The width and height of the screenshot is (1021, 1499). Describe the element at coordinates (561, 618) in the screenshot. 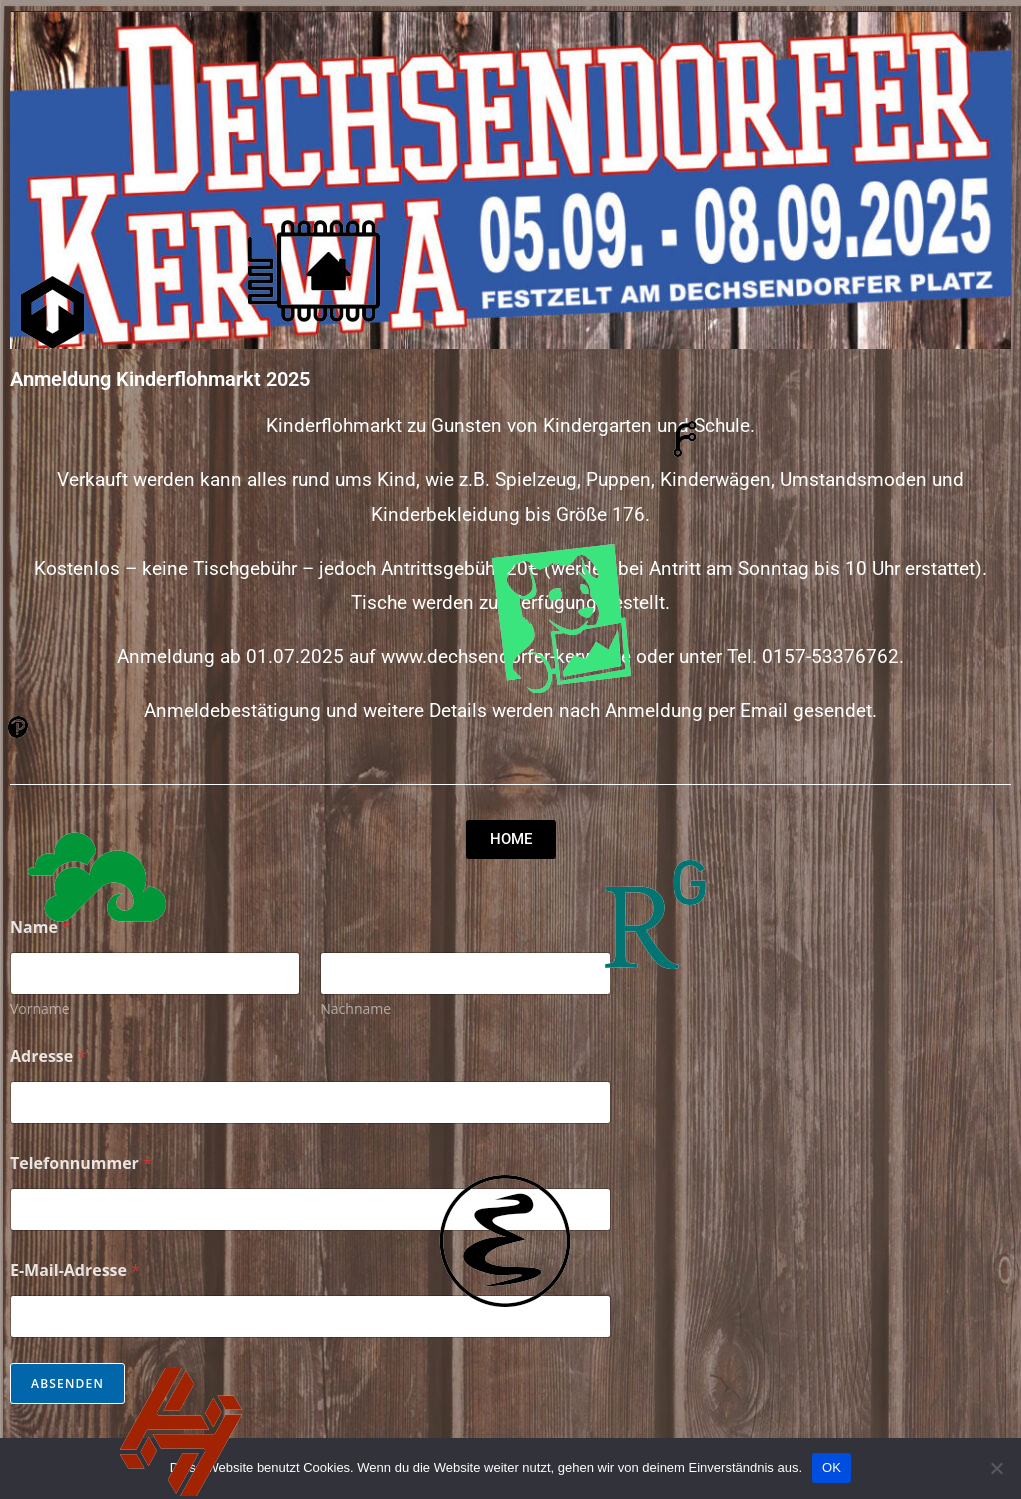

I see `open Datadog monitoring dashboard` at that location.